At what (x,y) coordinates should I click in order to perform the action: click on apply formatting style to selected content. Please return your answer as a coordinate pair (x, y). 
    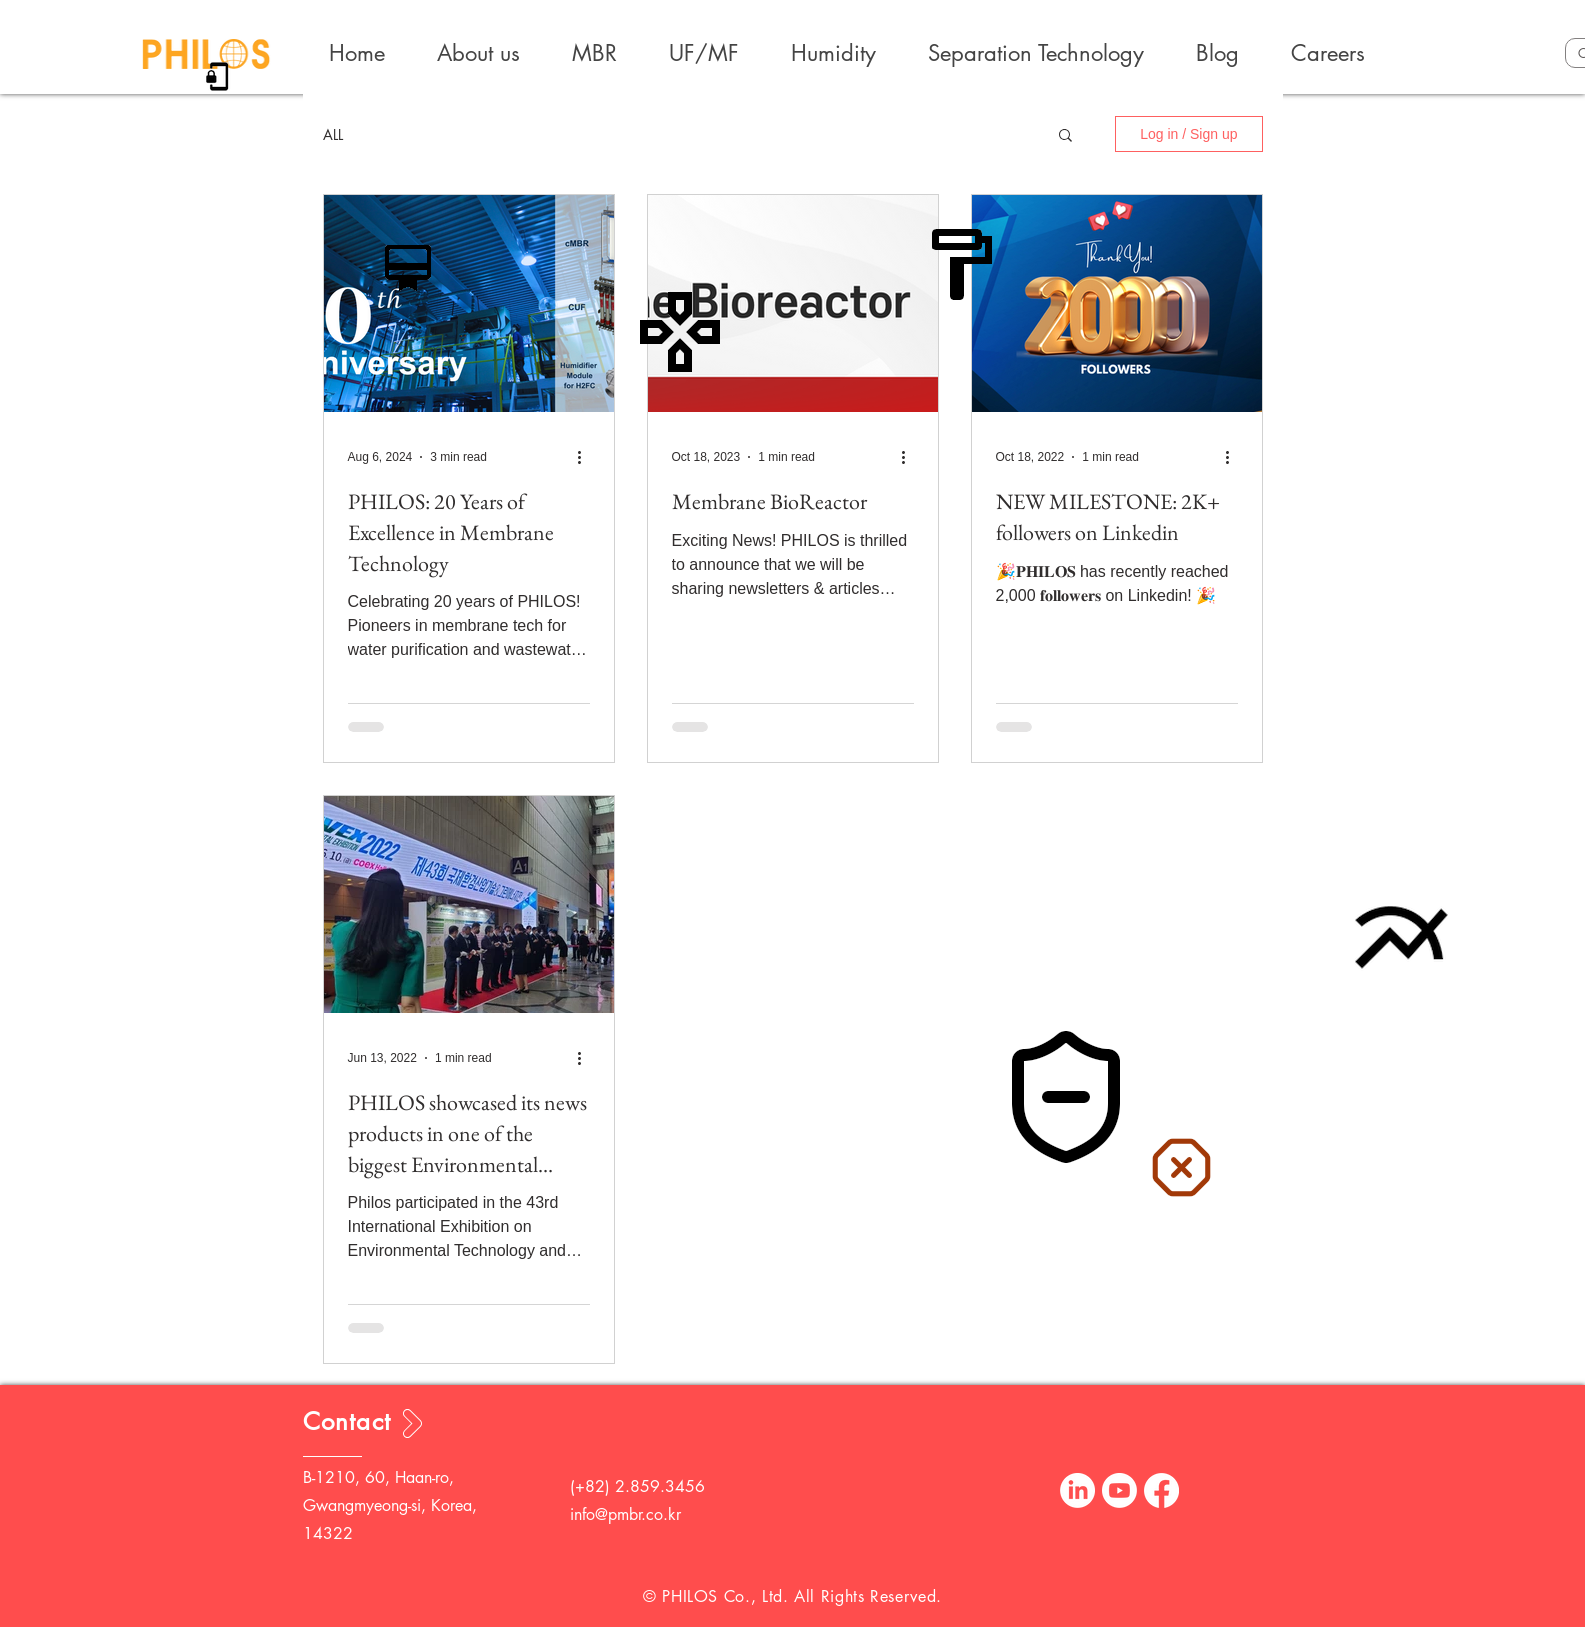
    Looking at the image, I should click on (960, 264).